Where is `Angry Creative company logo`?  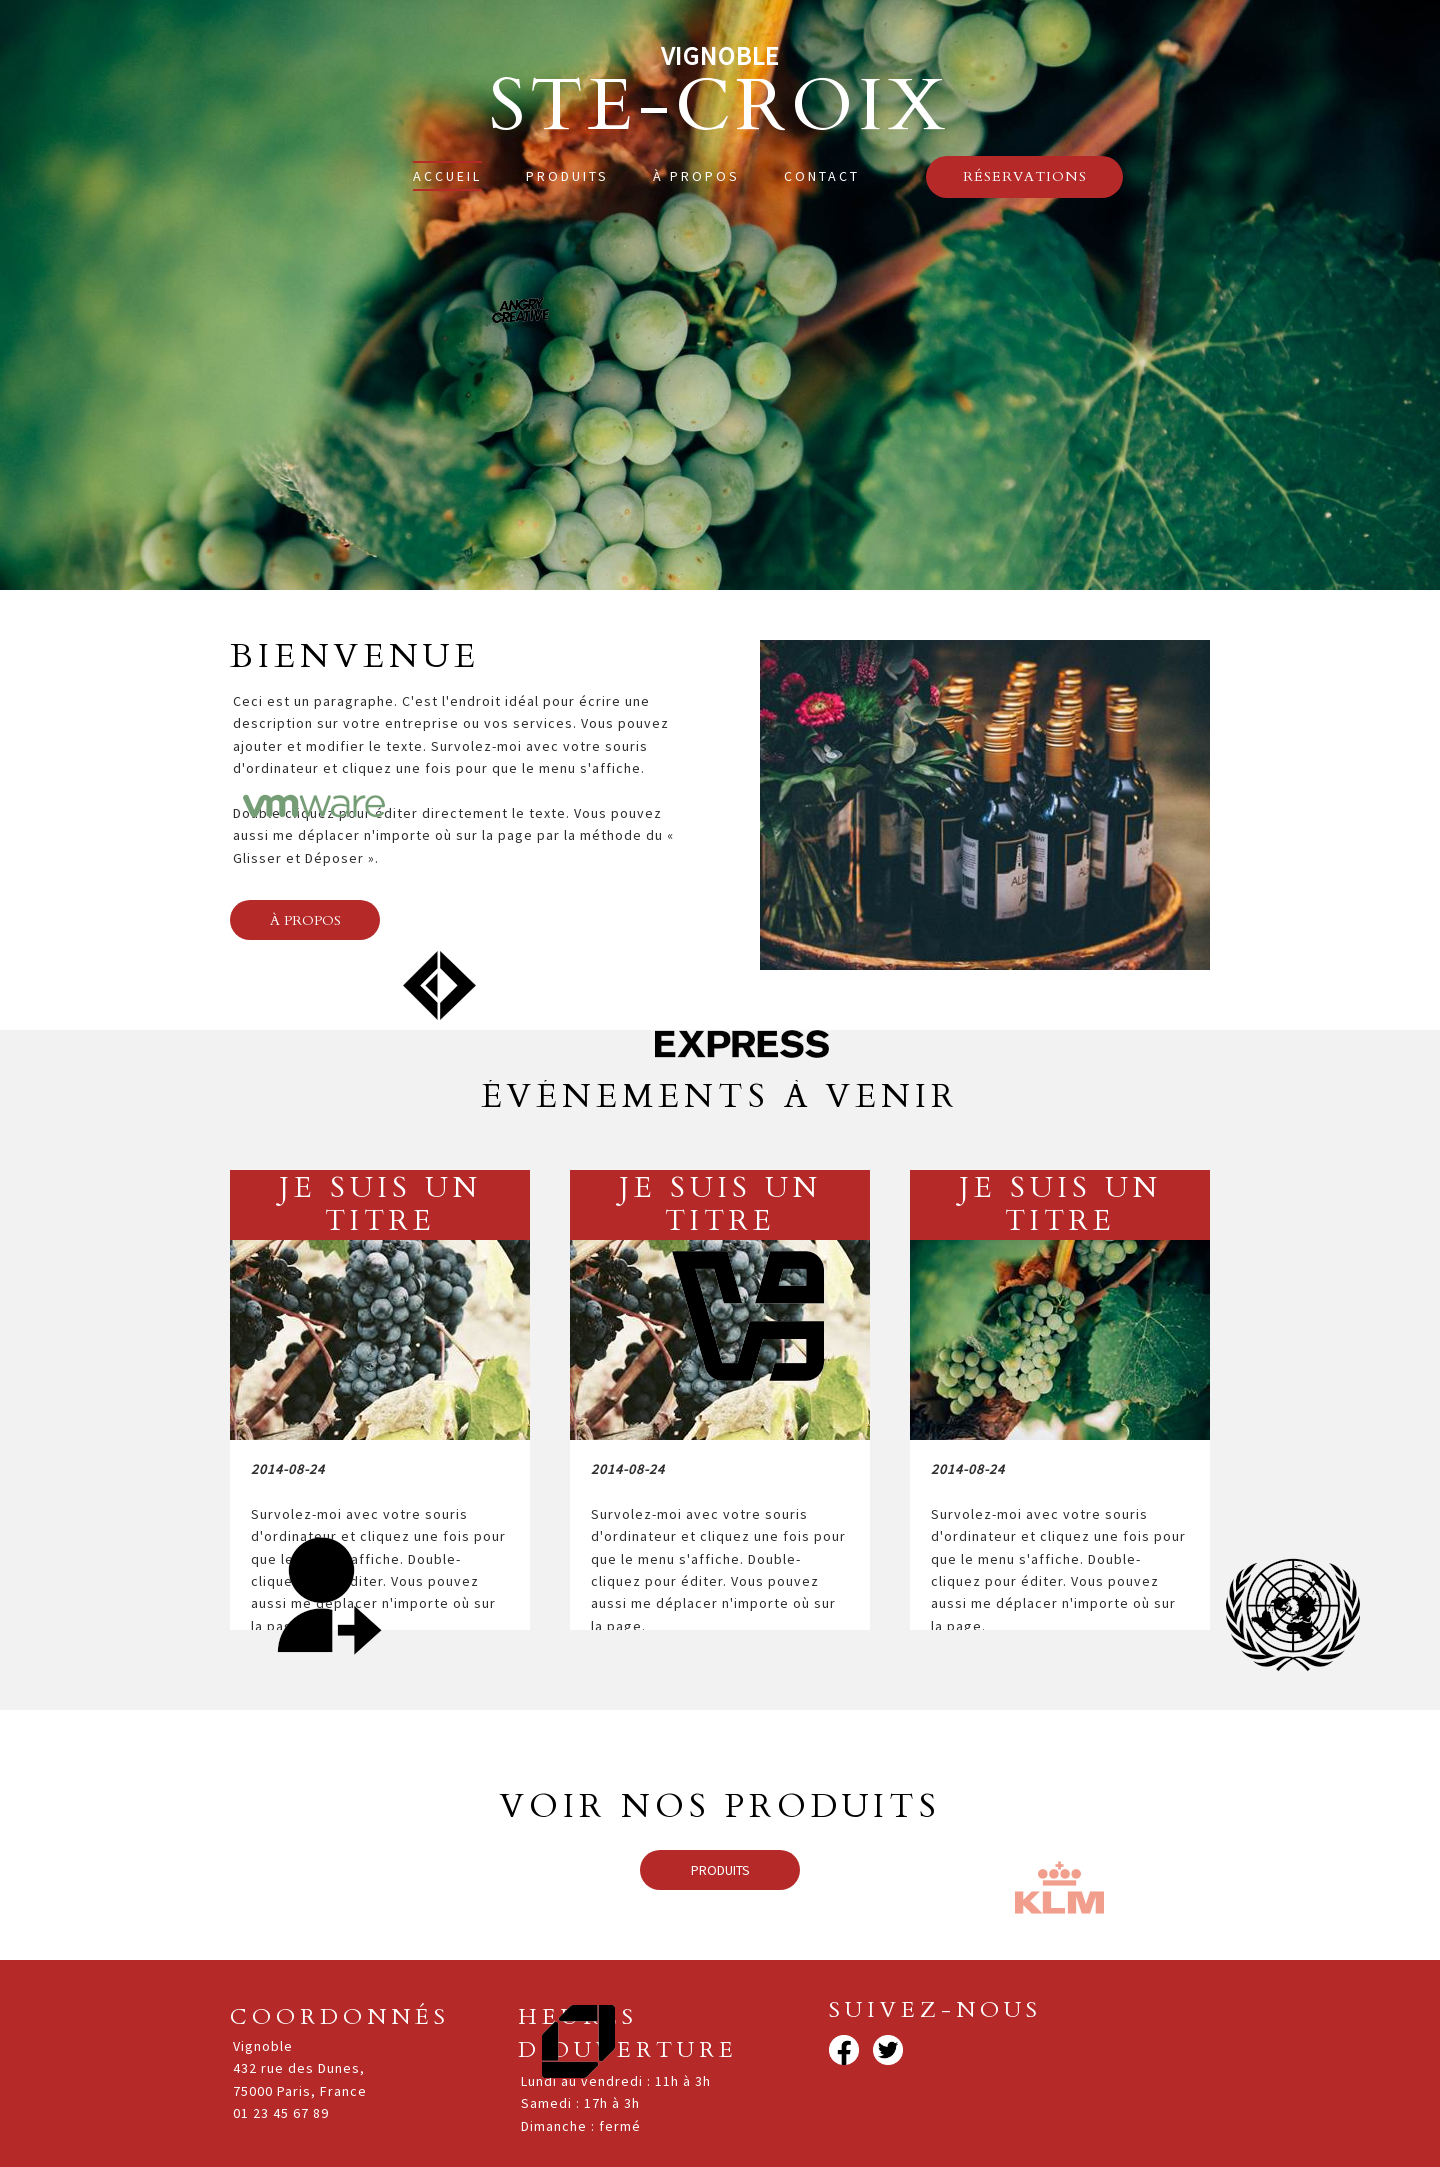
Angry Creative company logo is located at coordinates (520, 310).